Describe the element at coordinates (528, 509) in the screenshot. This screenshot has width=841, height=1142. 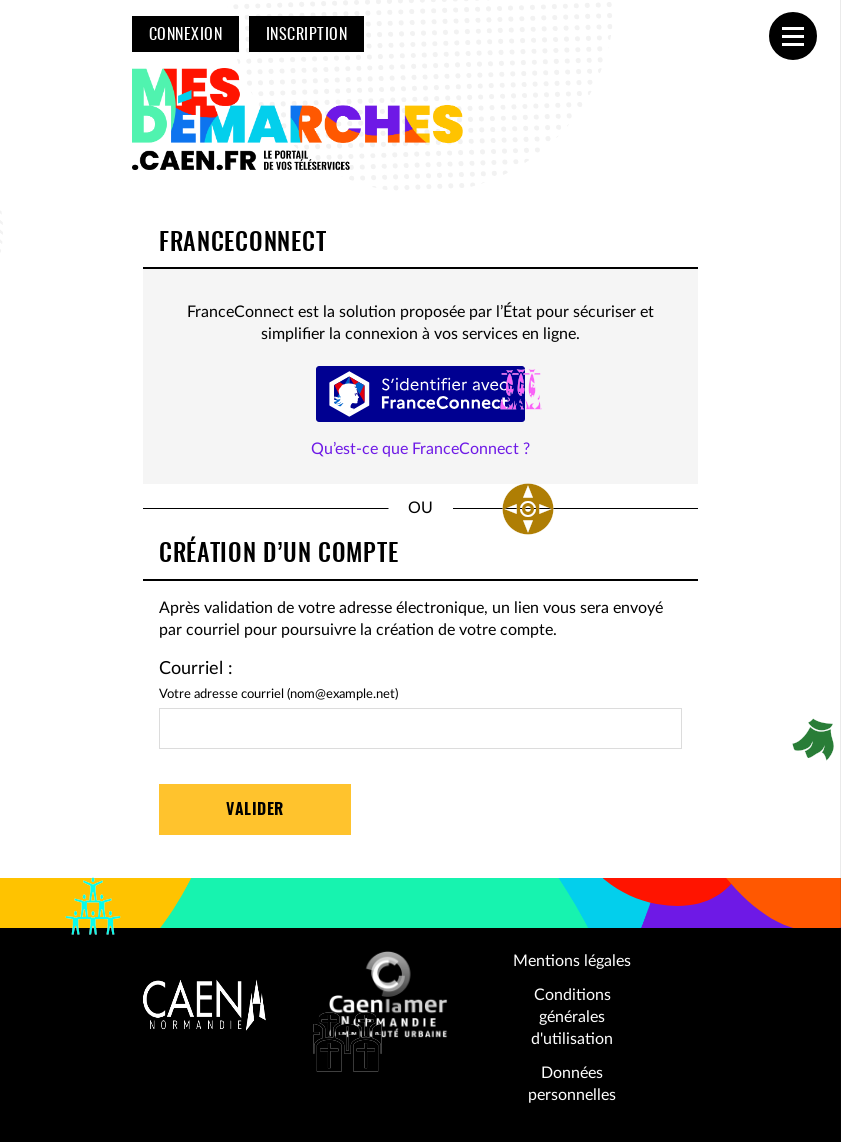
I see `navigate or pan in multiple directions` at that location.